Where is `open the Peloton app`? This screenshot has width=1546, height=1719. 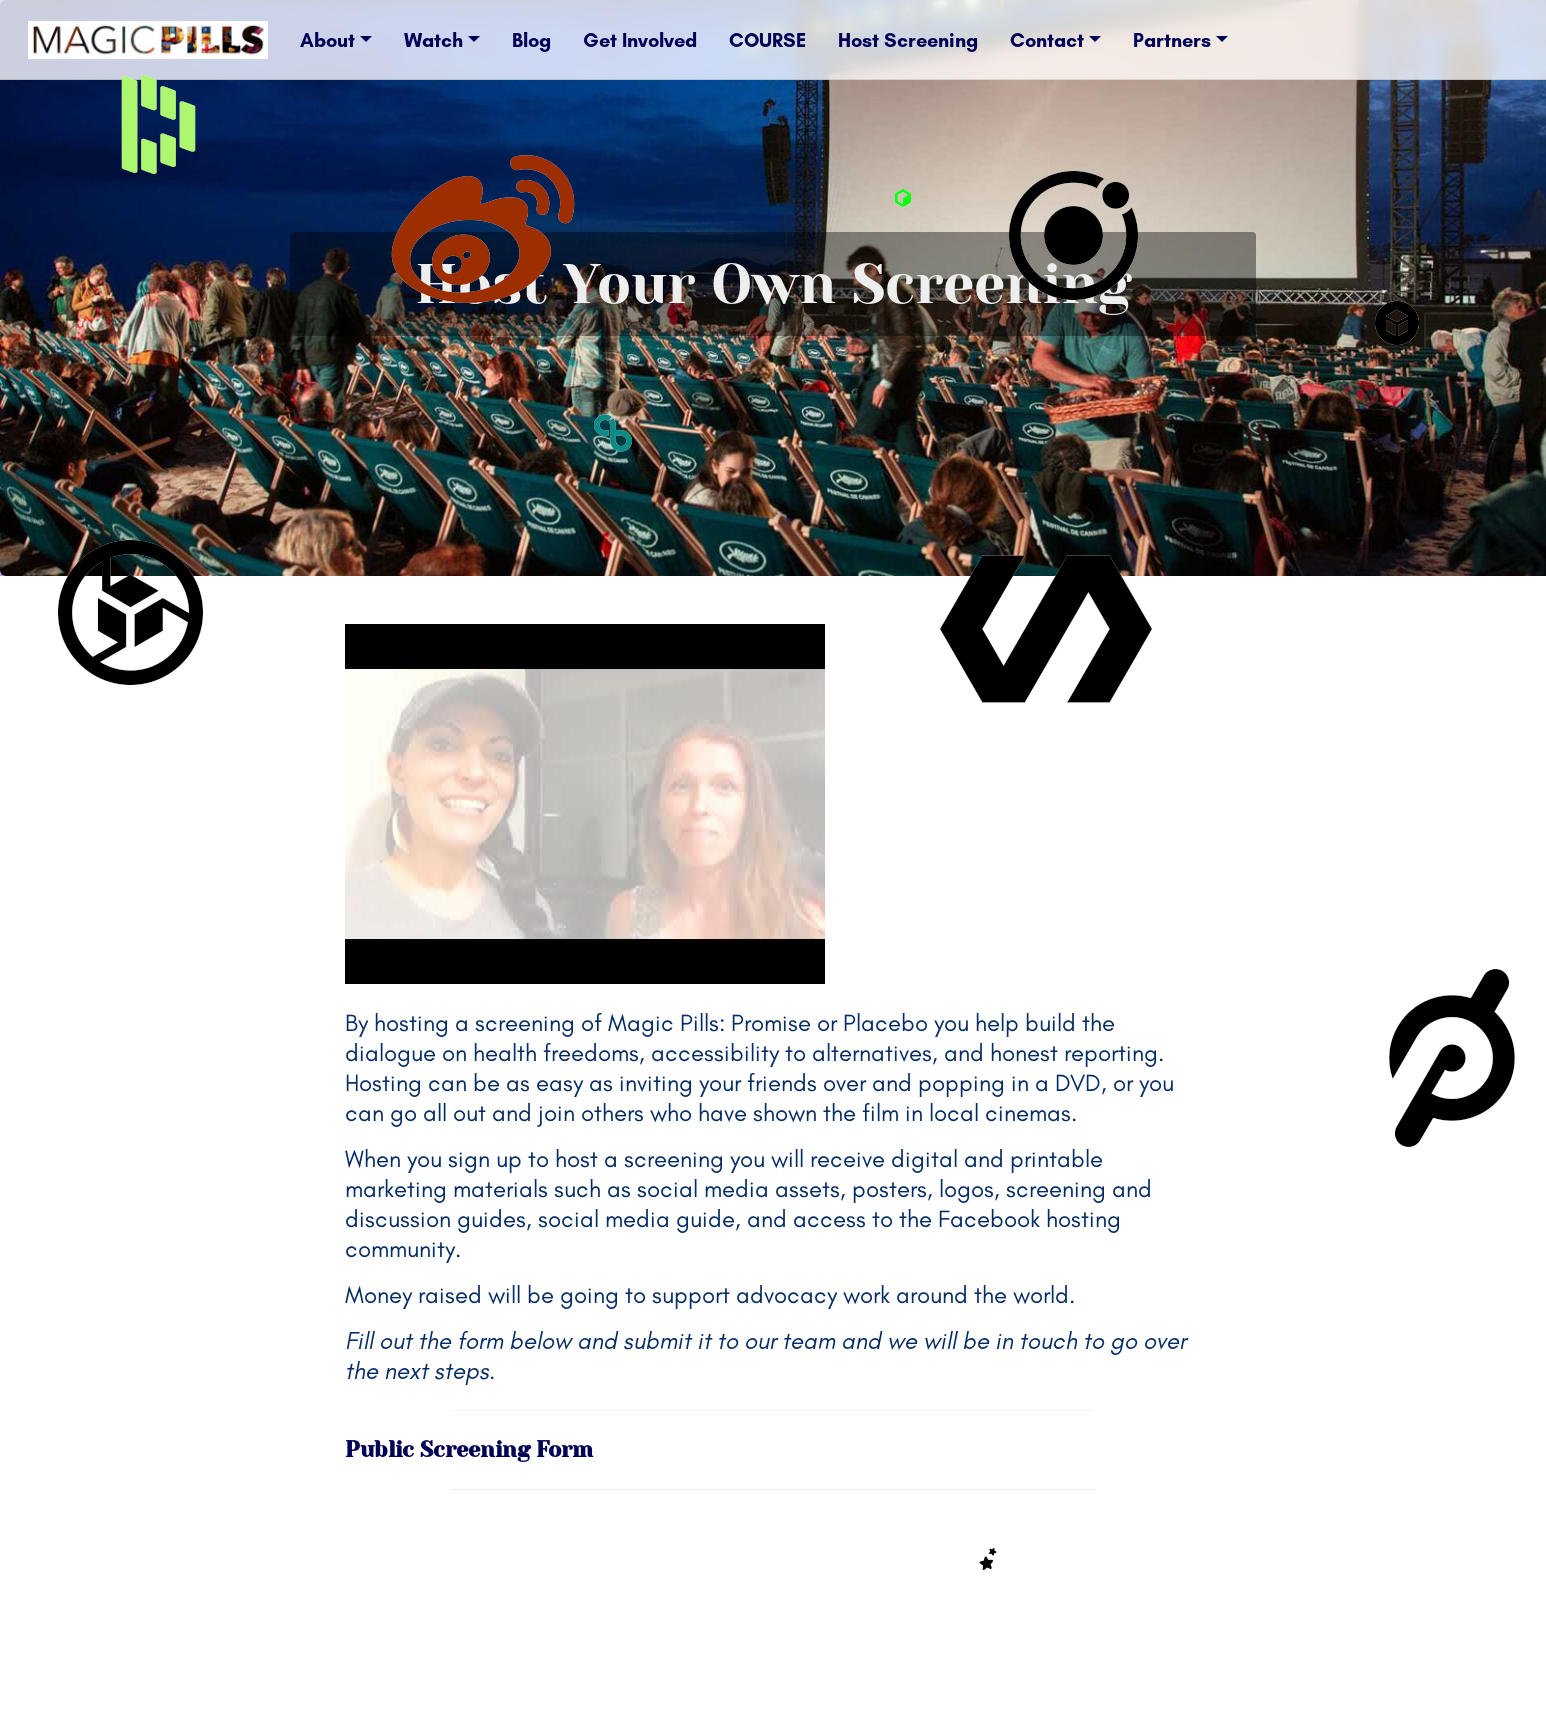
open the Peloton app is located at coordinates (1452, 1058).